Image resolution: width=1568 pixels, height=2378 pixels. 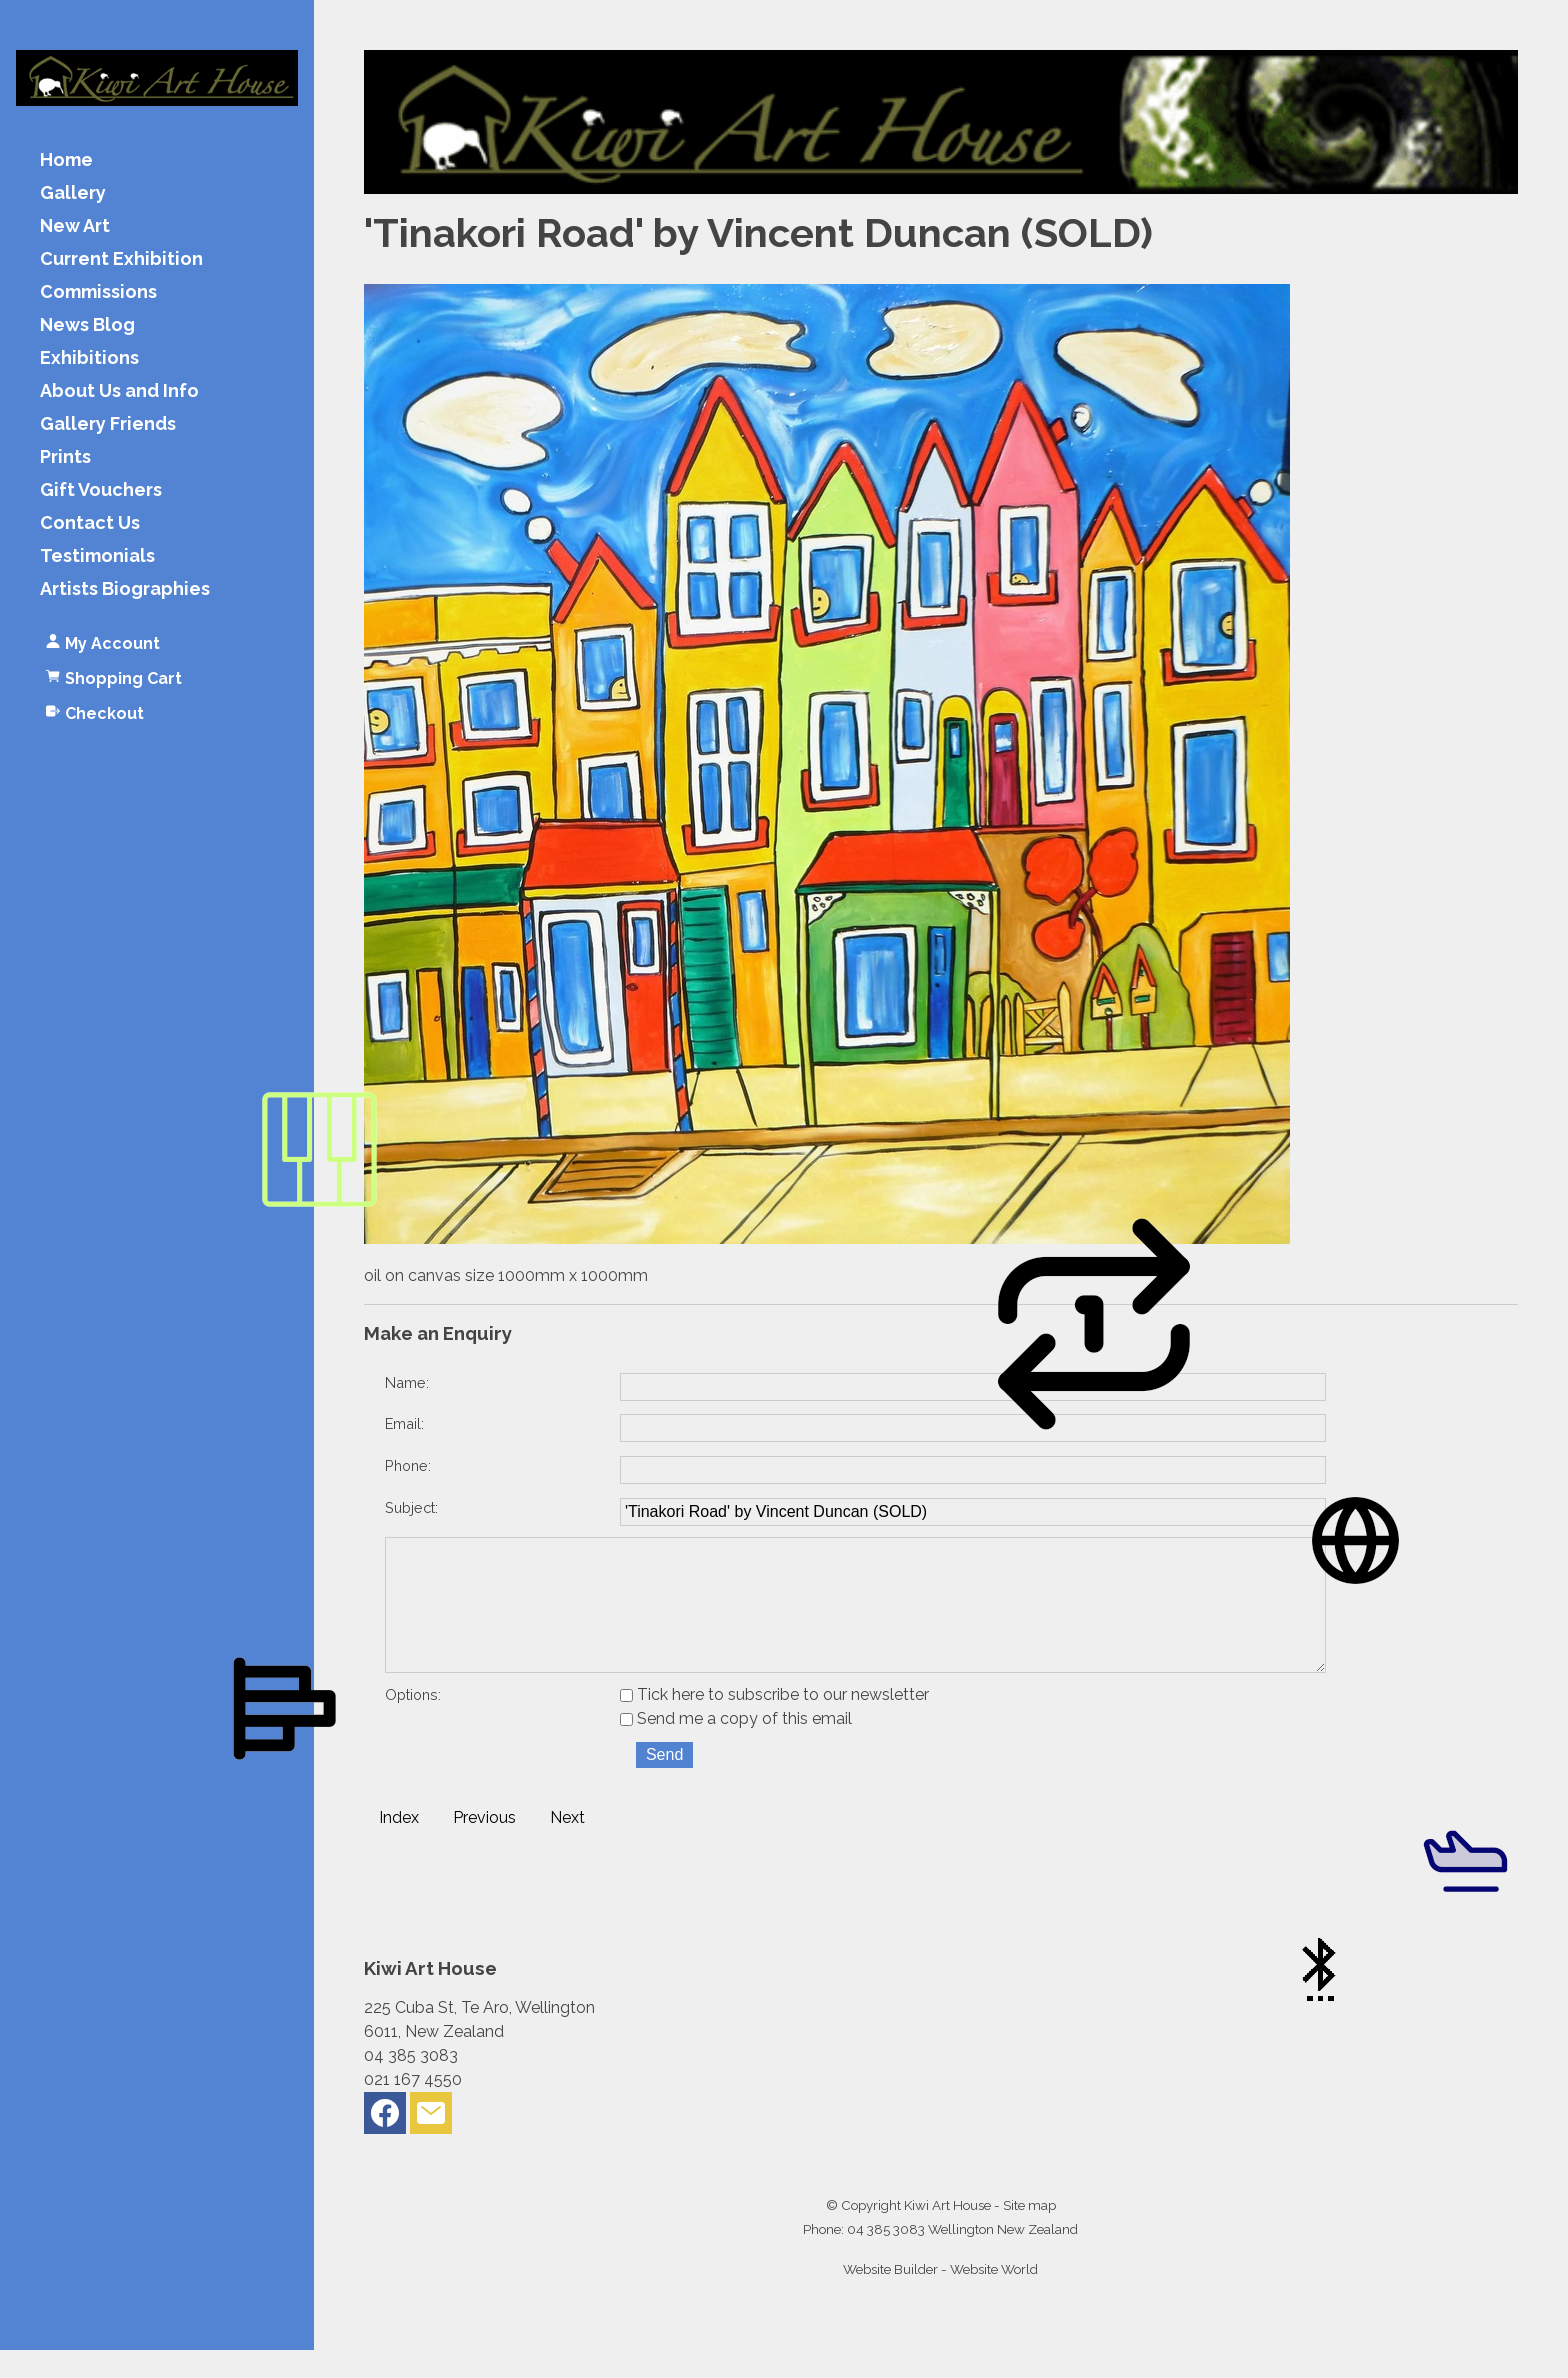 I want to click on indicates flight mode is active, so click(x=1465, y=1858).